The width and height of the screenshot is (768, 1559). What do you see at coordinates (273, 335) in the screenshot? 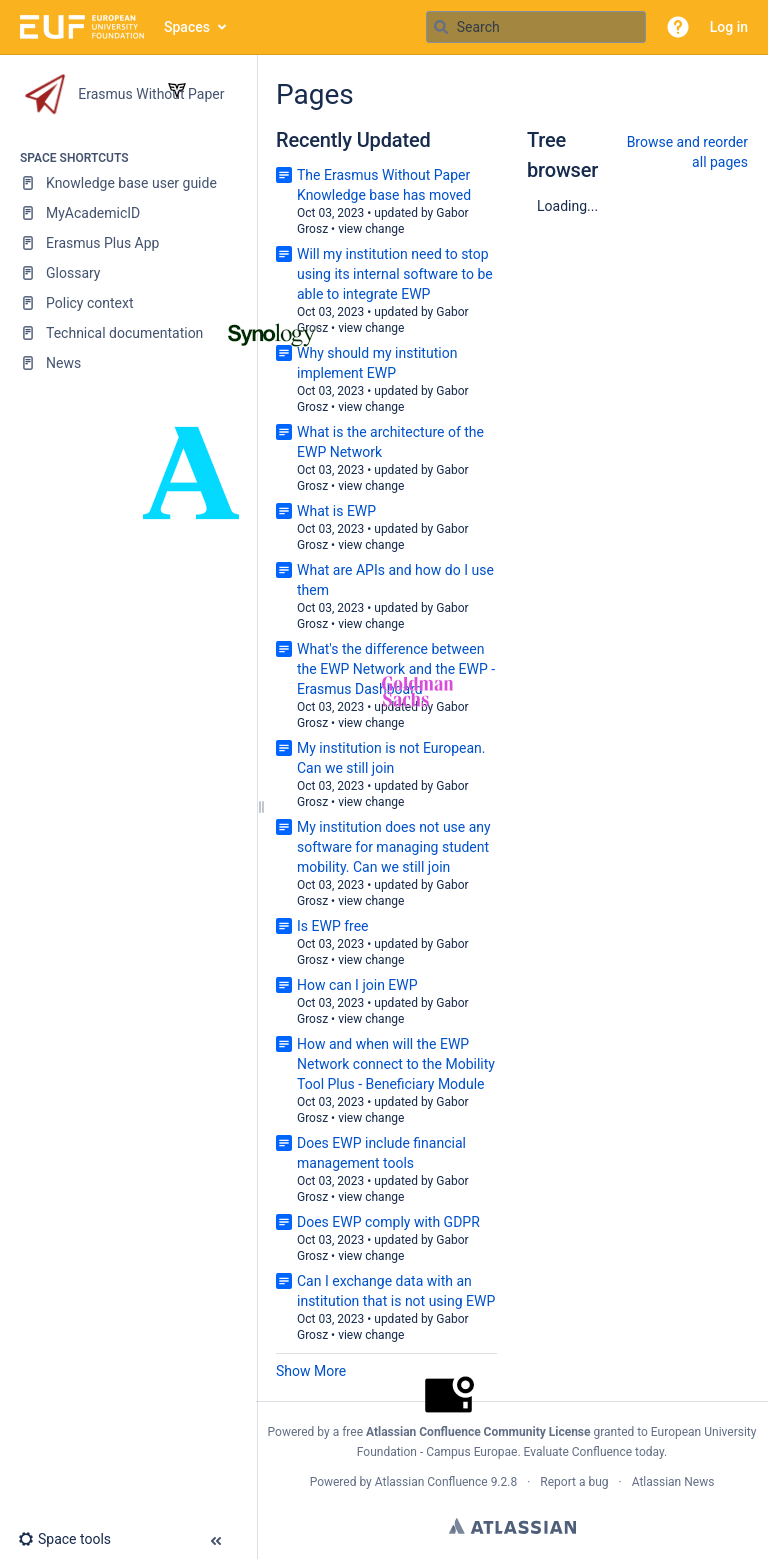
I see `Synology brand logo` at bounding box center [273, 335].